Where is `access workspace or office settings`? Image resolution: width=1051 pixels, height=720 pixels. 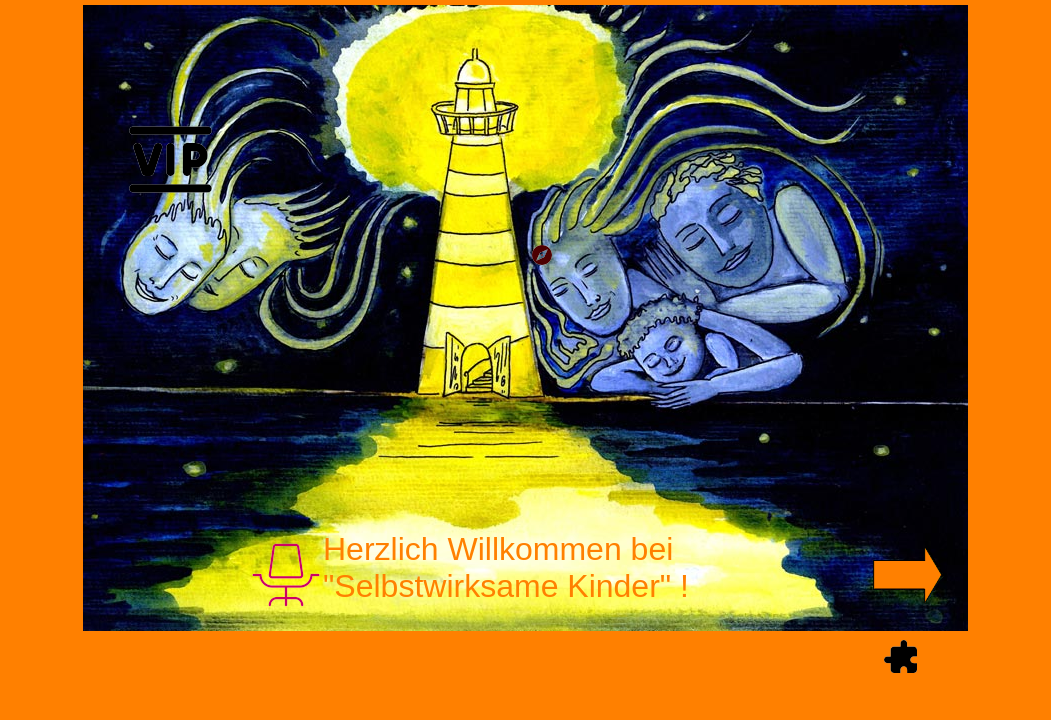
access workspace or office settings is located at coordinates (286, 575).